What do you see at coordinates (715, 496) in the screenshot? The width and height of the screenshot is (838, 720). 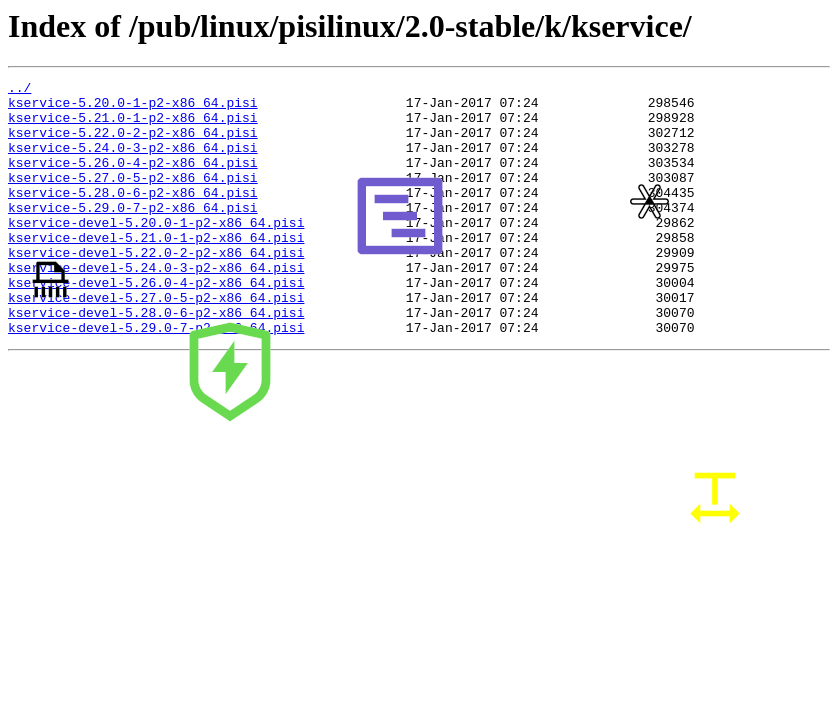 I see `adjust horizontal text spacing or letter tracking` at bounding box center [715, 496].